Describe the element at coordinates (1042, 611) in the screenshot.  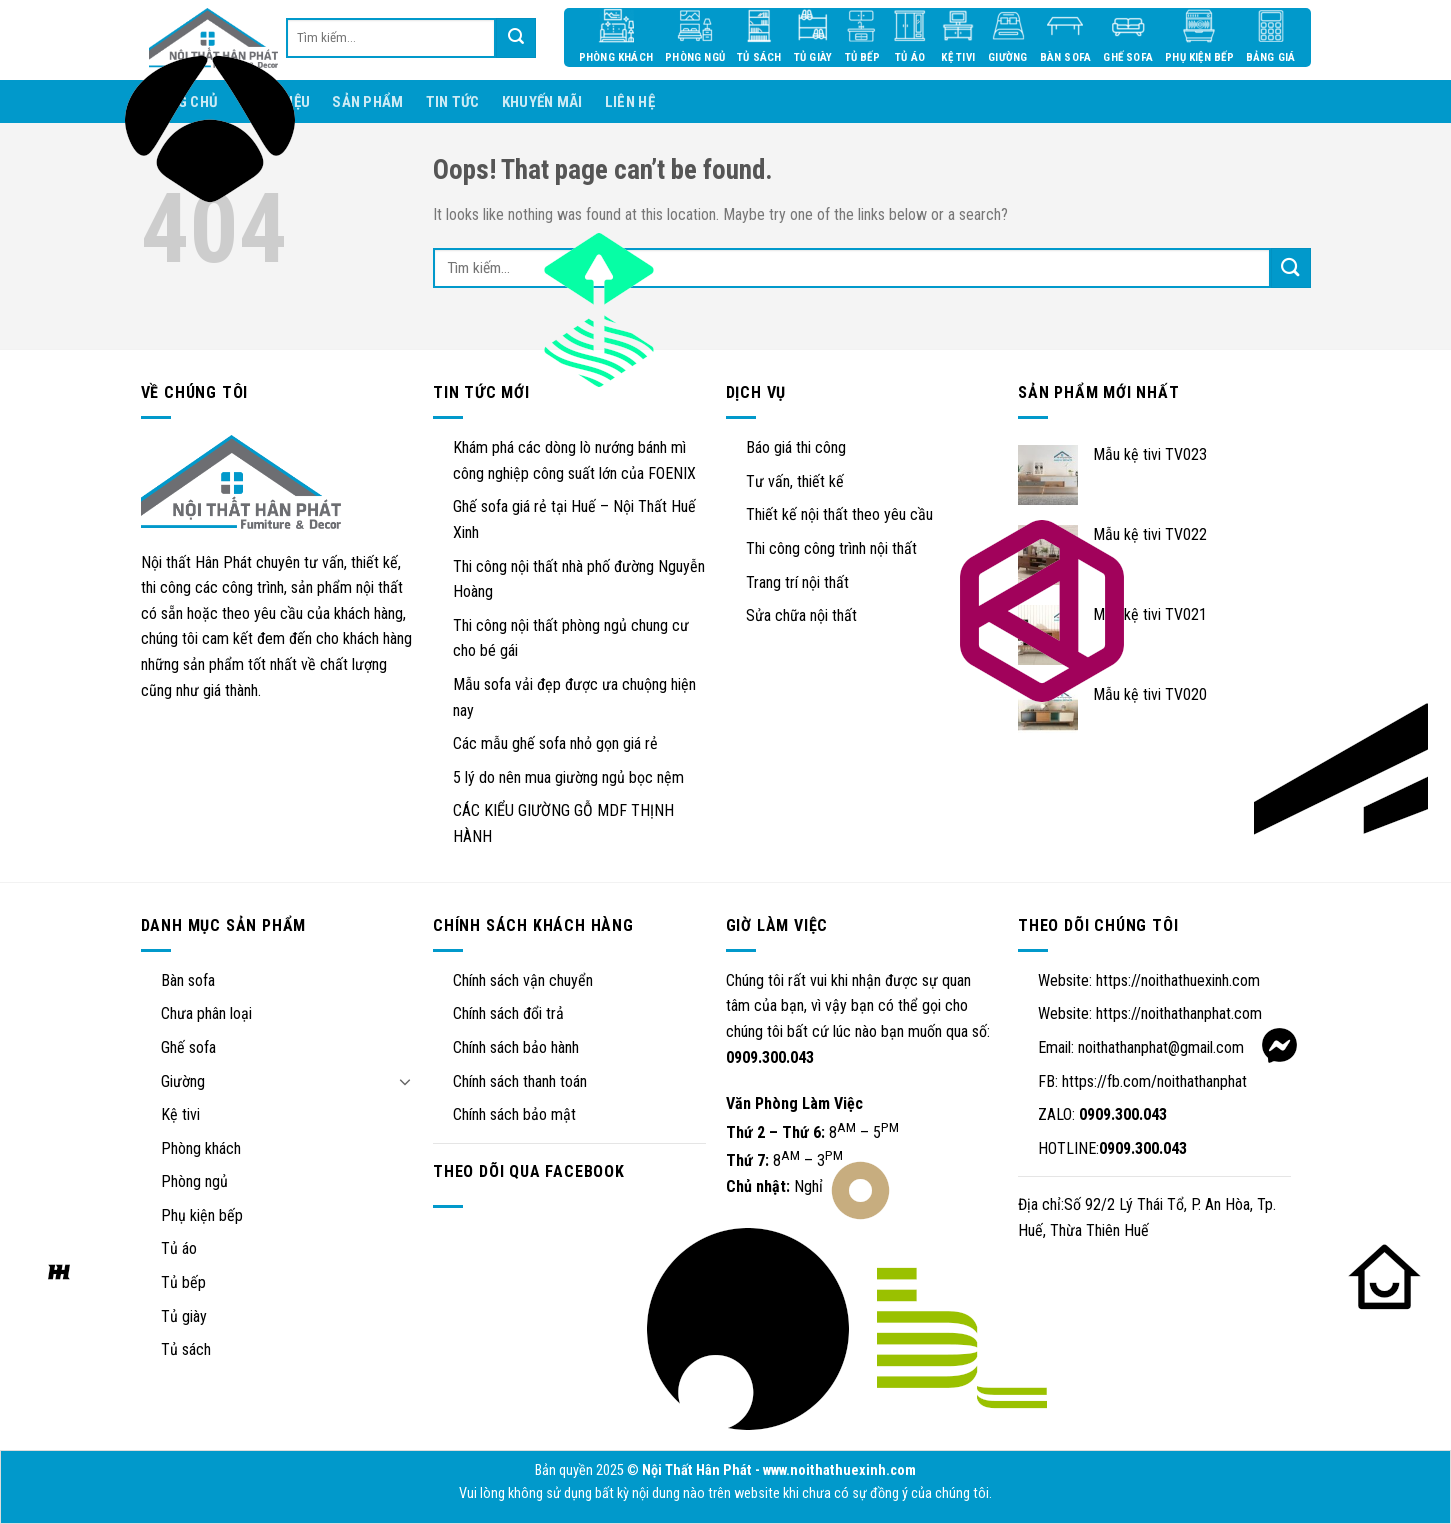
I see `pdm python package manager logo` at that location.